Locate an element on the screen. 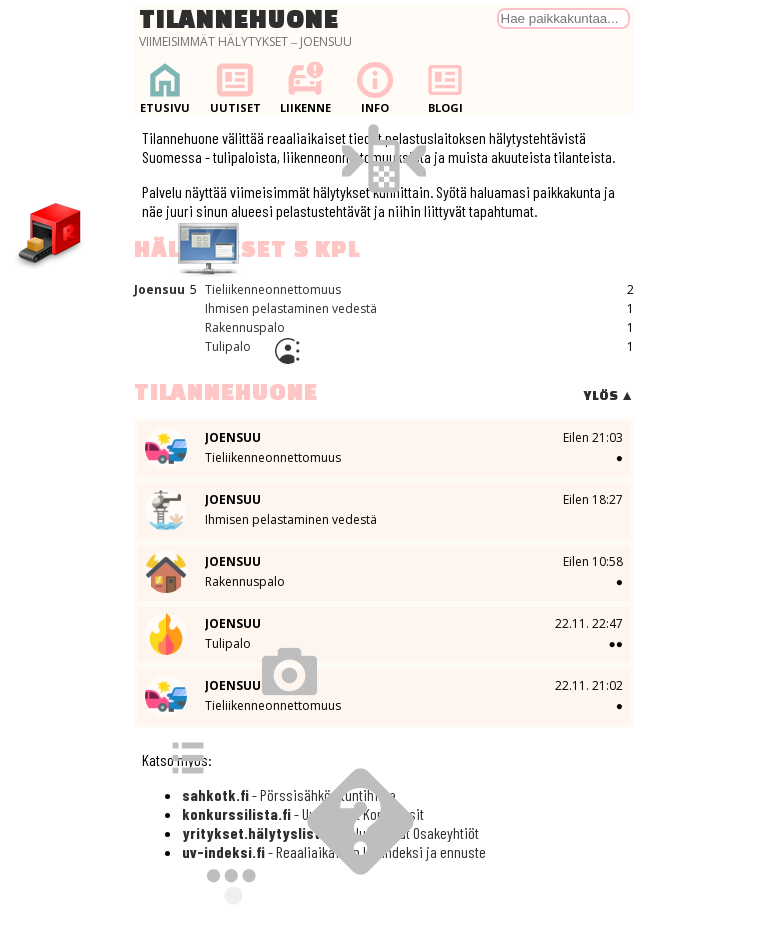 The height and width of the screenshot is (932, 768). searching for available wireless networks is located at coordinates (233, 873).